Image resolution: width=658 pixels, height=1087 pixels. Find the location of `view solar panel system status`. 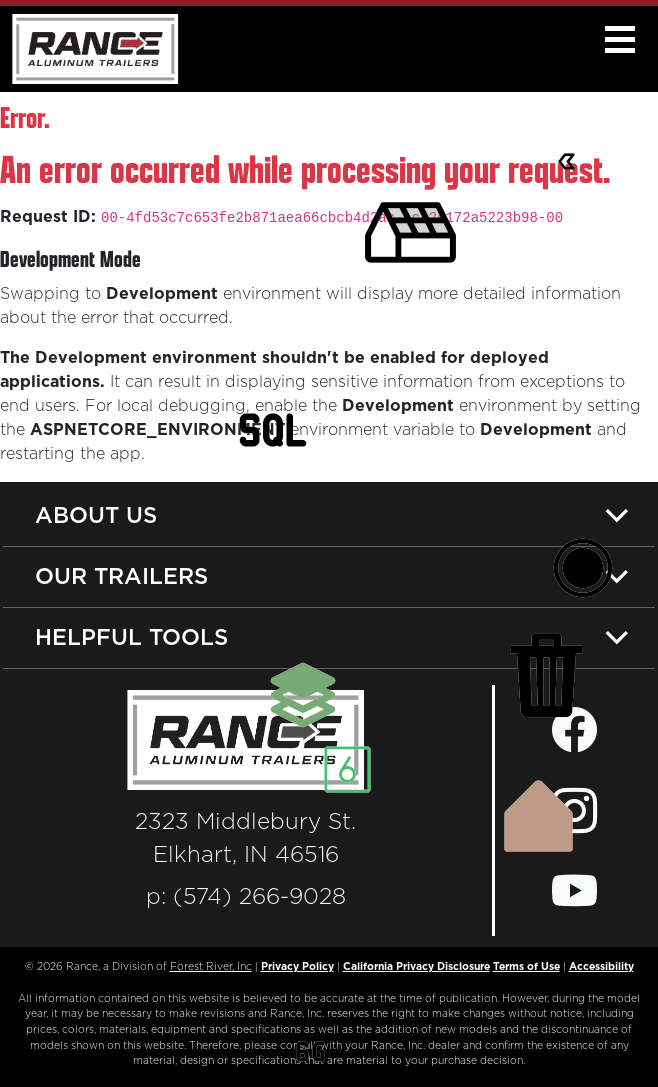

view solar panel system status is located at coordinates (410, 235).